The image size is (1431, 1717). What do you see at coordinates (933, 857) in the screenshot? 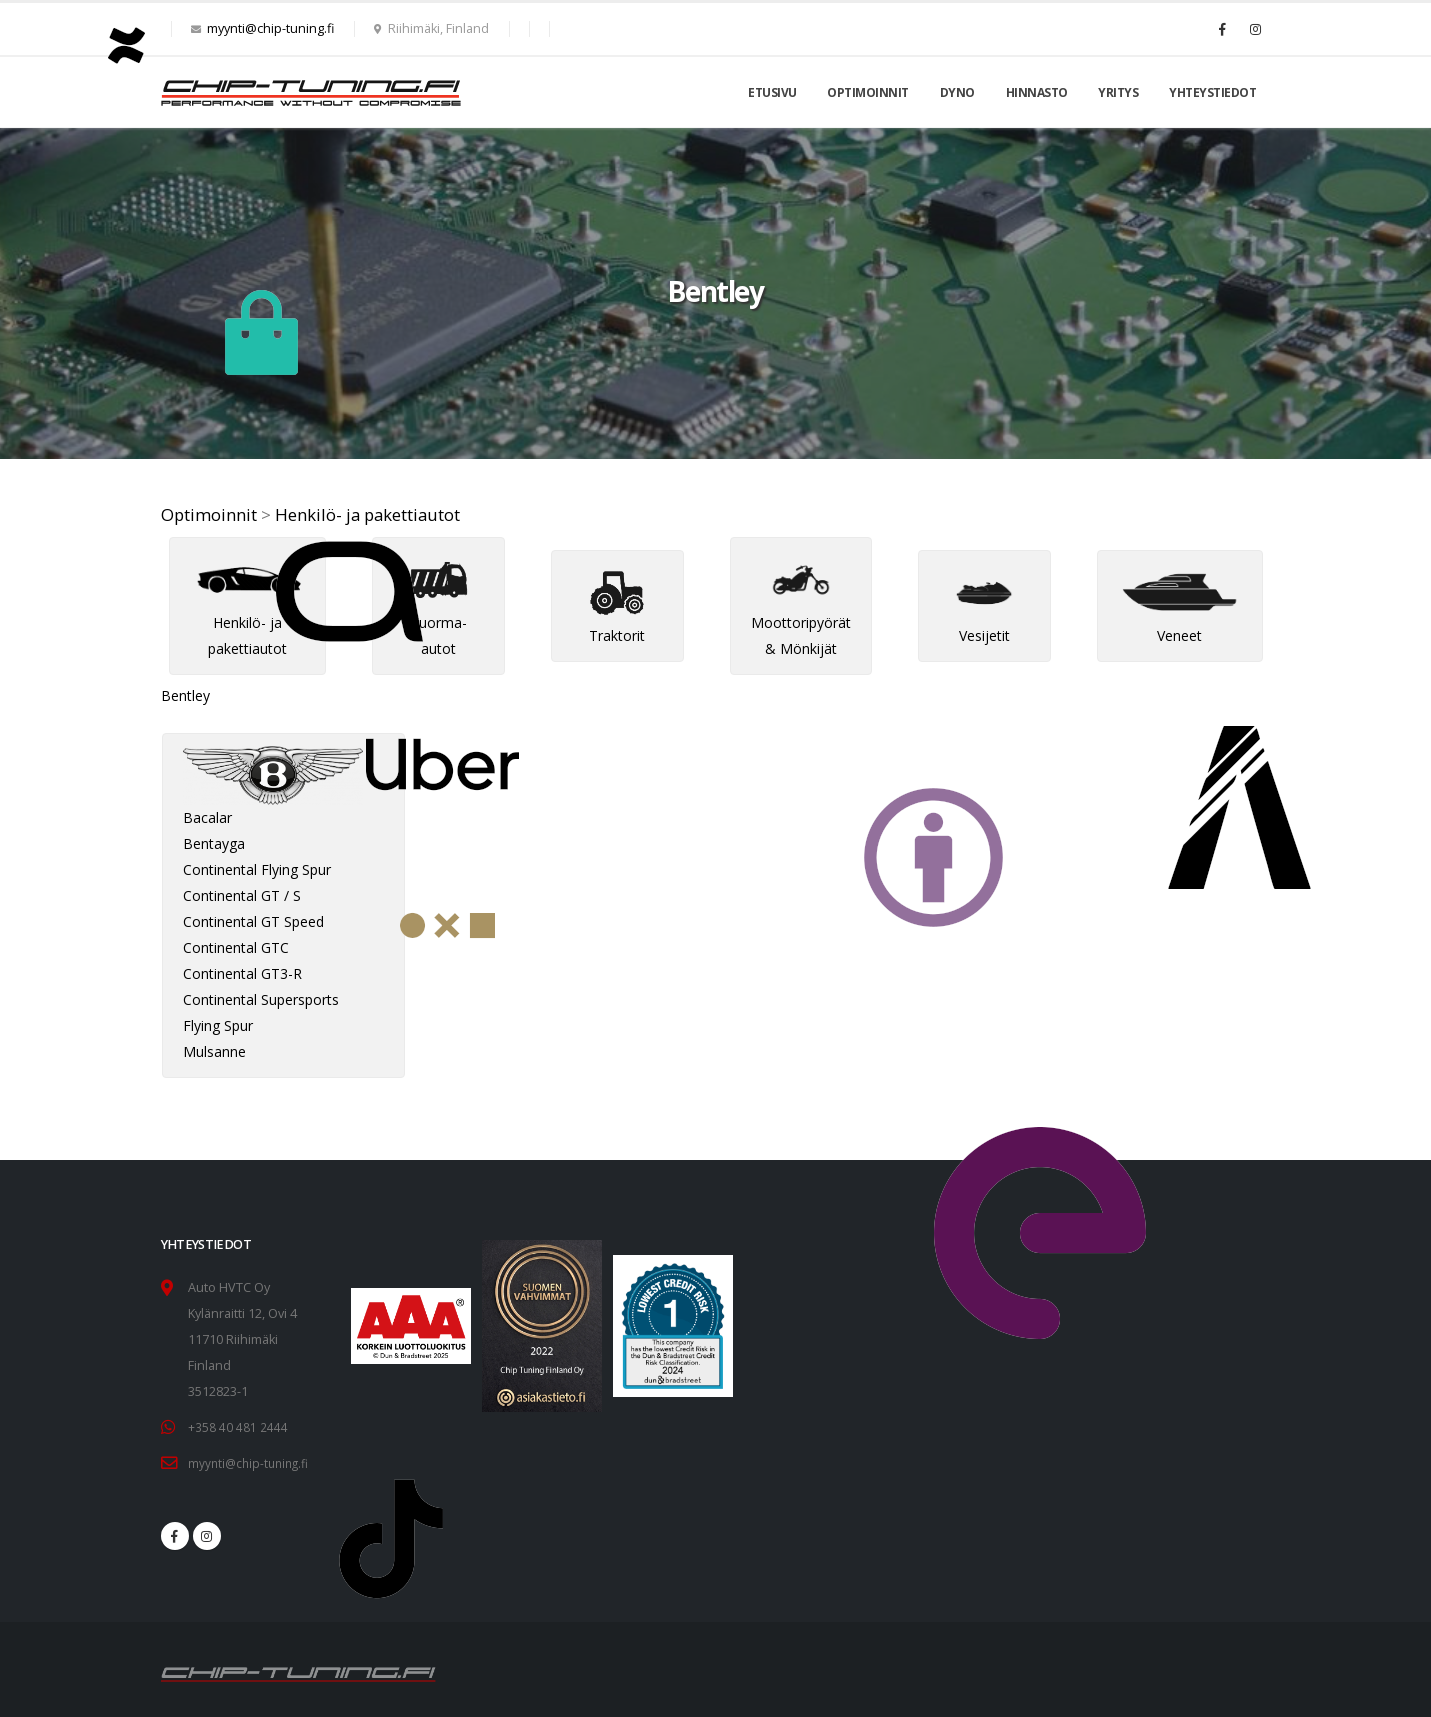
I see `creative commons attribution license indicator` at bounding box center [933, 857].